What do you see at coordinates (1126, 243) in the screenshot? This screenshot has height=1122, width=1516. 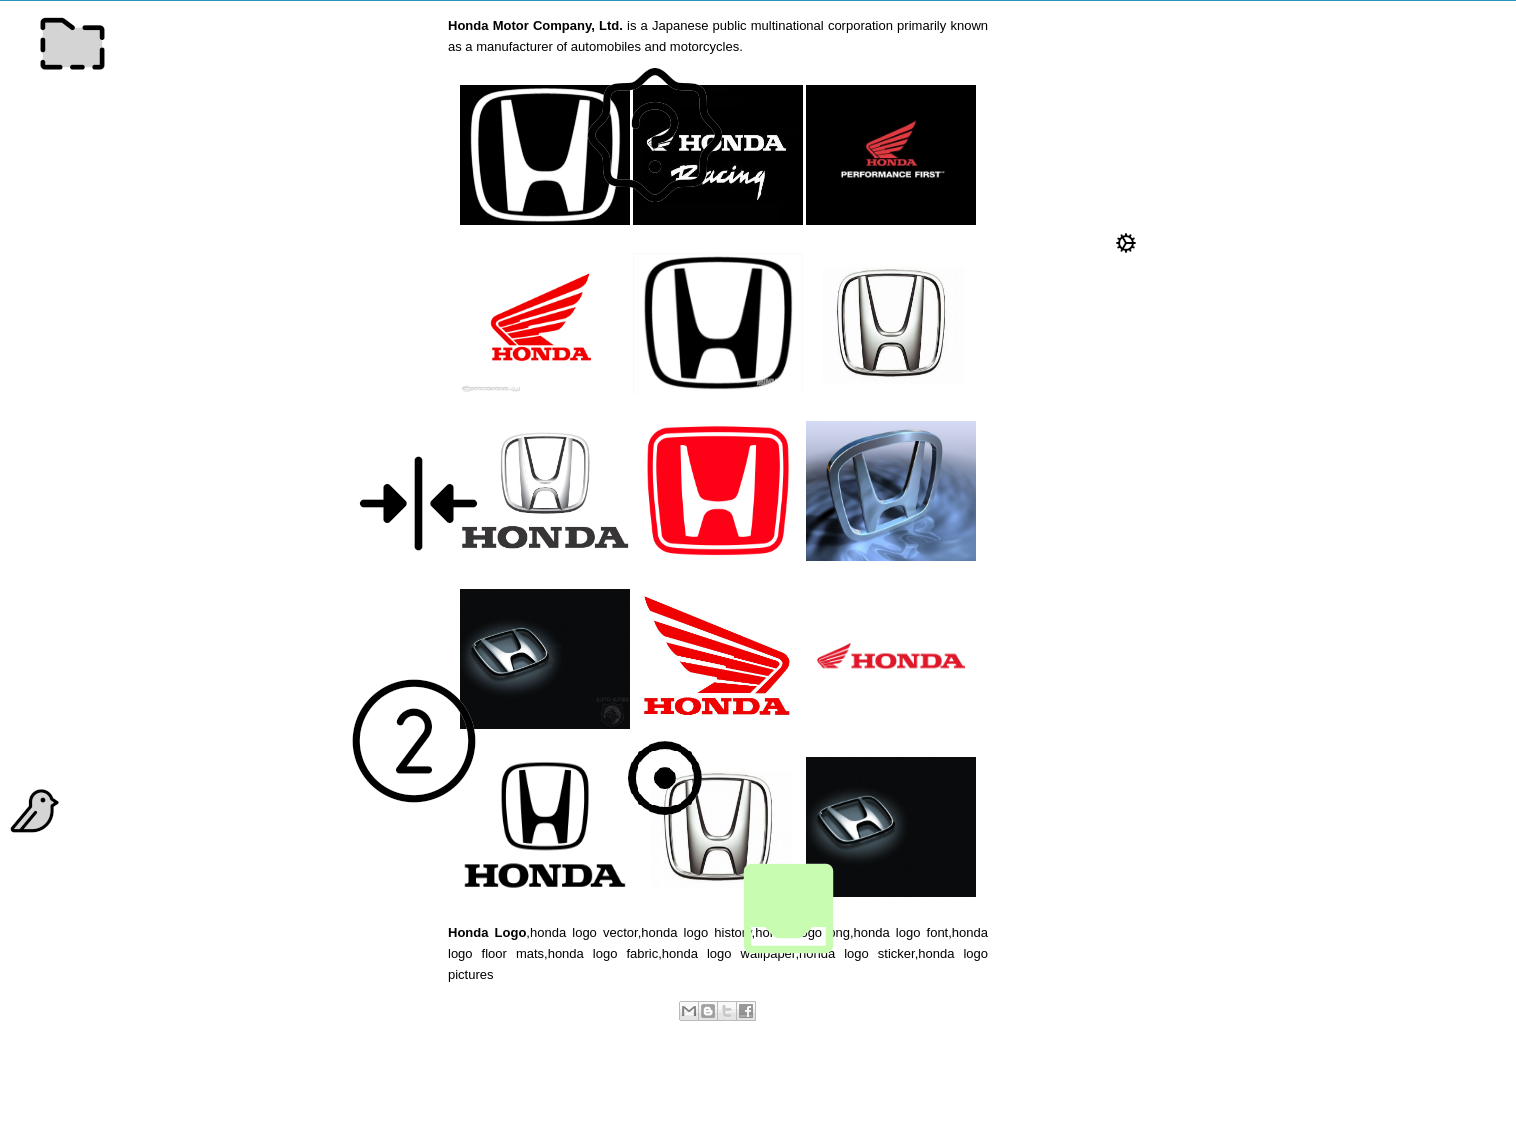 I see `access settings or preferences` at bounding box center [1126, 243].